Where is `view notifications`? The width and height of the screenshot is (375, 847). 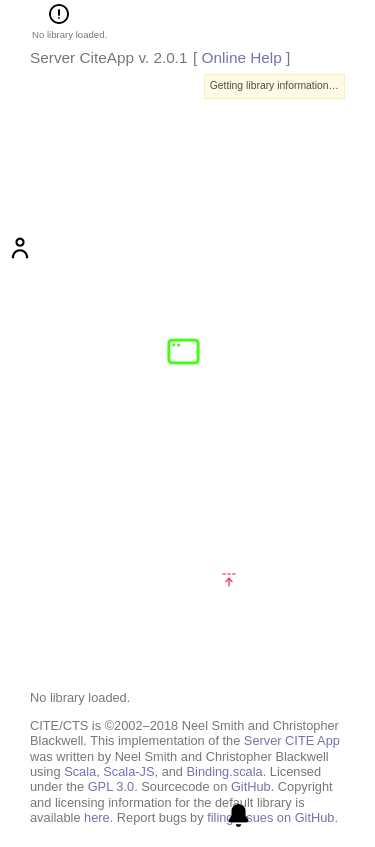
view notifications is located at coordinates (238, 815).